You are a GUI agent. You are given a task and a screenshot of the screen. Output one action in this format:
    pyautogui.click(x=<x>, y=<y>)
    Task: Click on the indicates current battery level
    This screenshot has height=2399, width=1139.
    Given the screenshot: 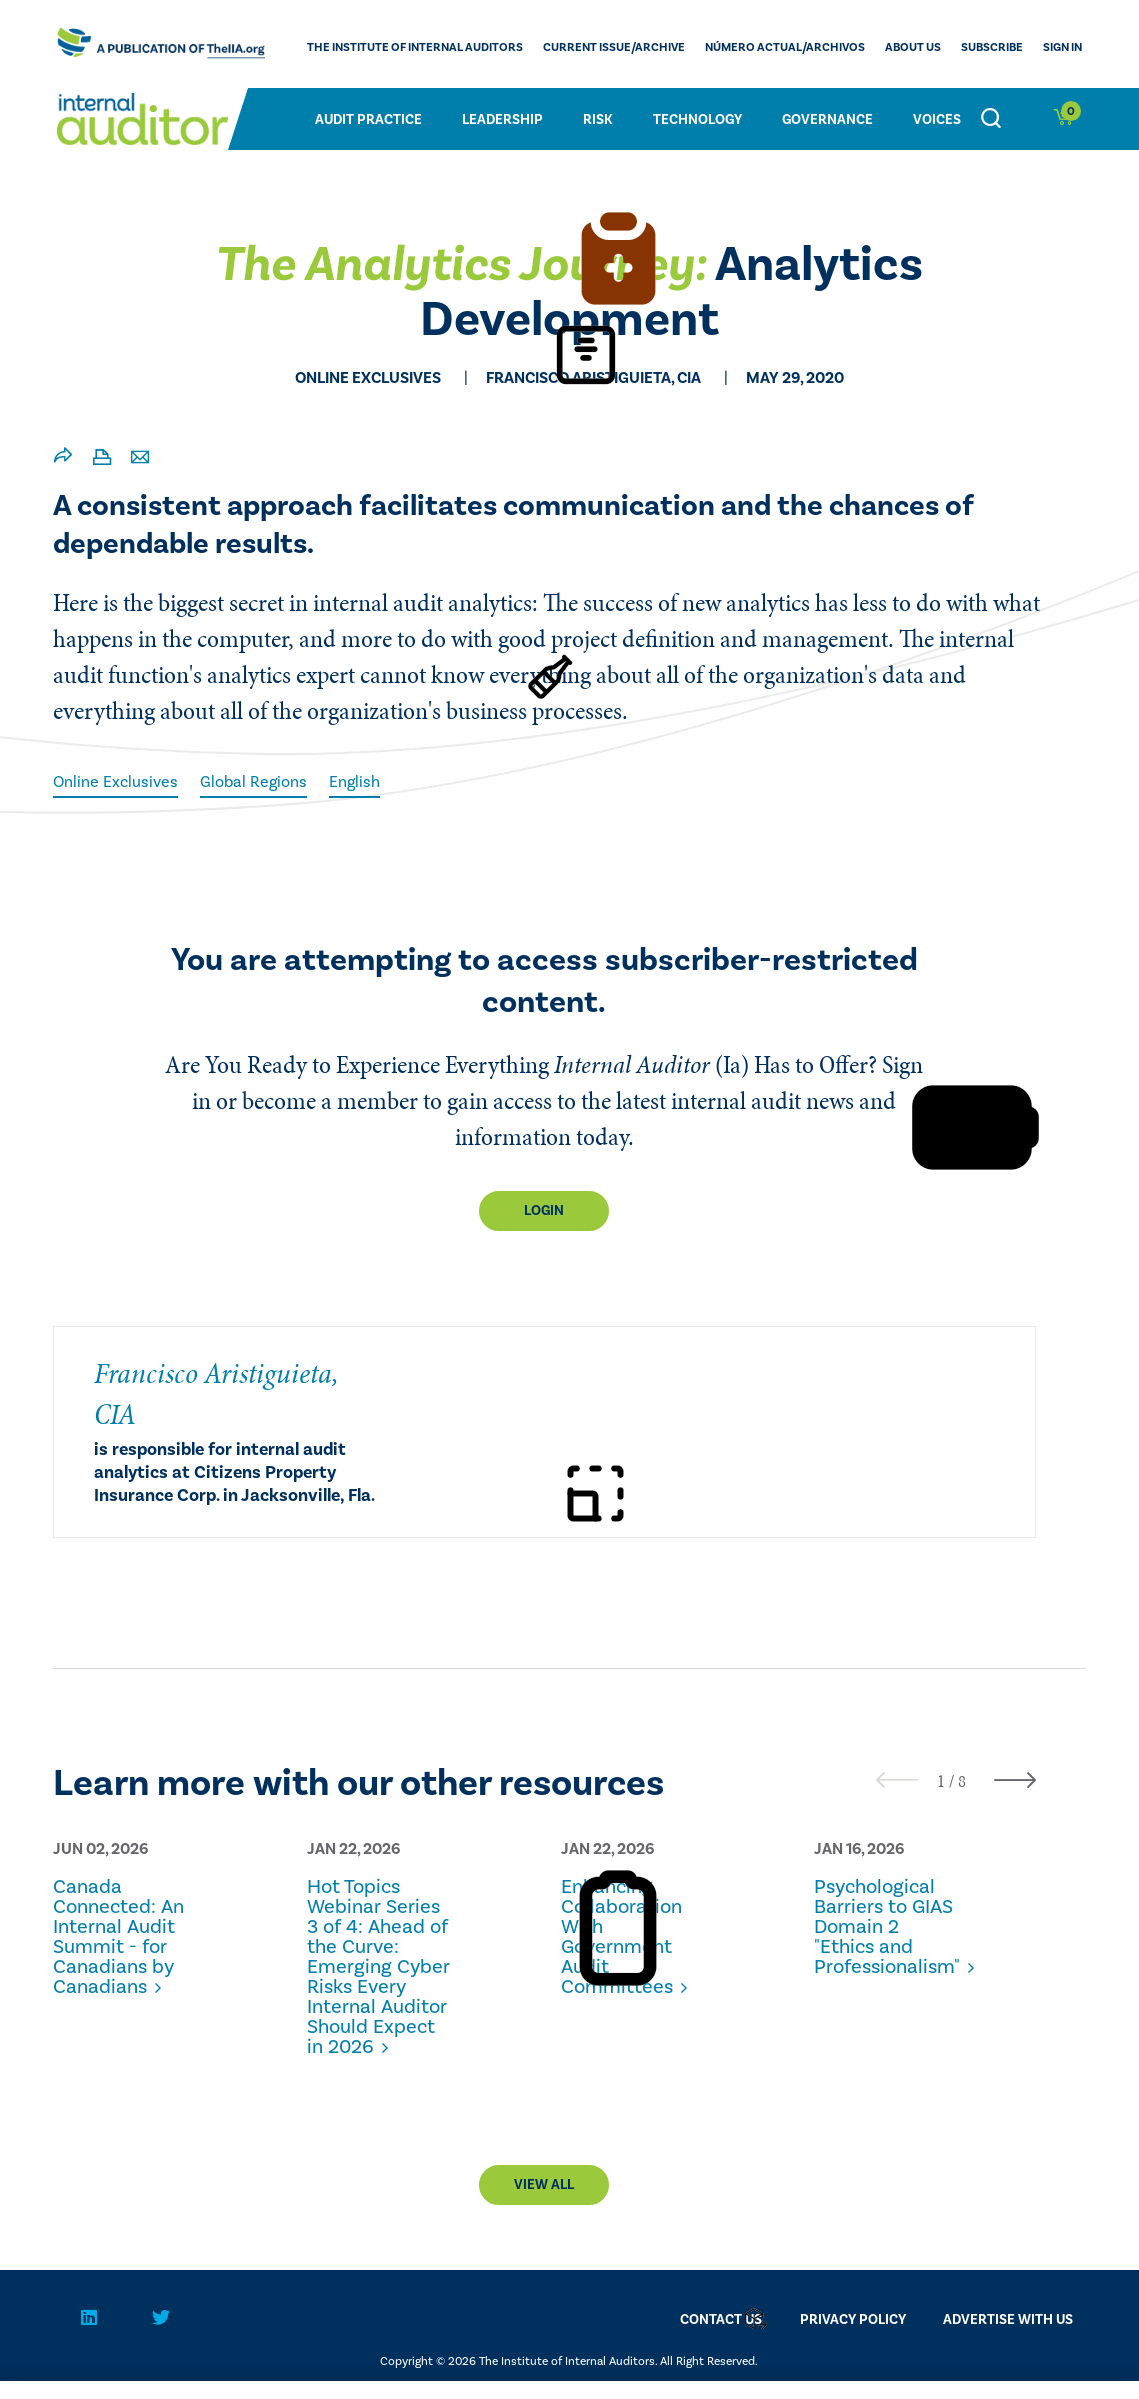 What is the action you would take?
    pyautogui.click(x=975, y=1127)
    